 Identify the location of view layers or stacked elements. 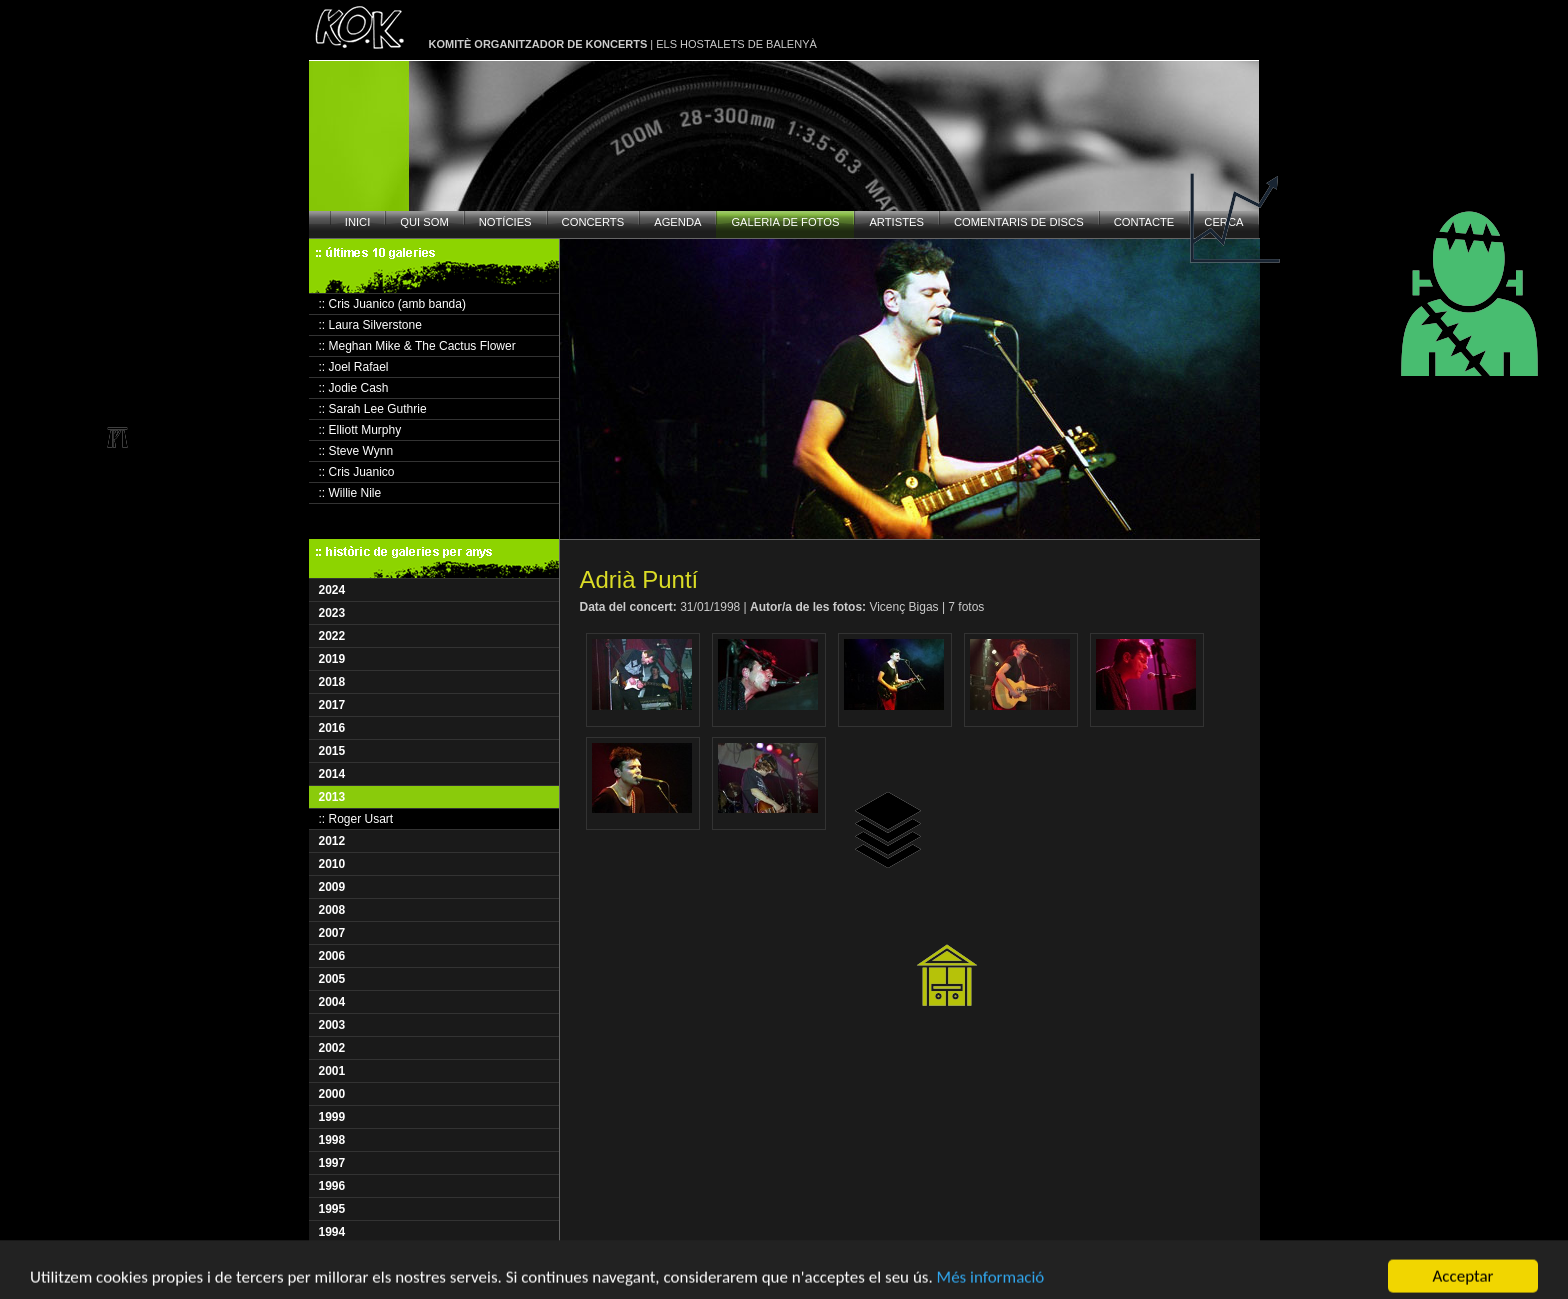
(888, 830).